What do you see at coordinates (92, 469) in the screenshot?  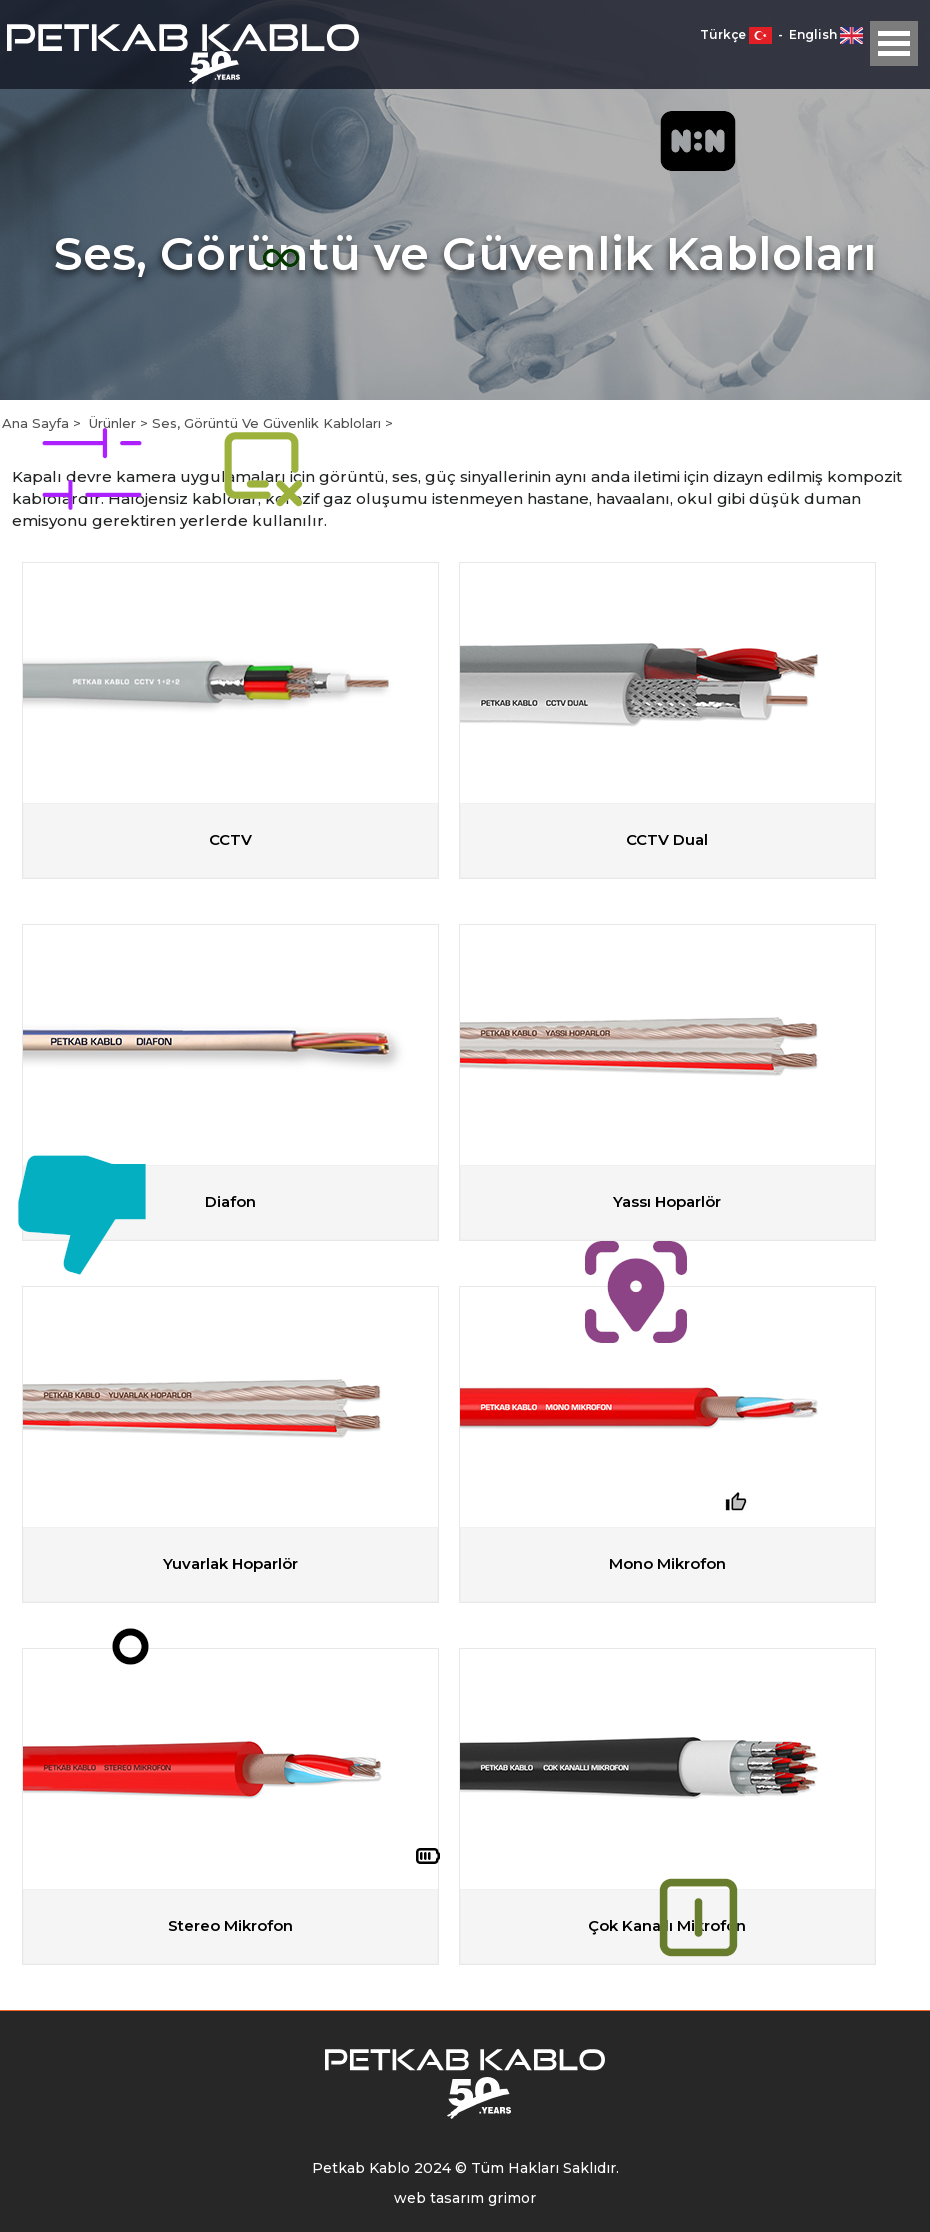 I see `adjust settings or preferences` at bounding box center [92, 469].